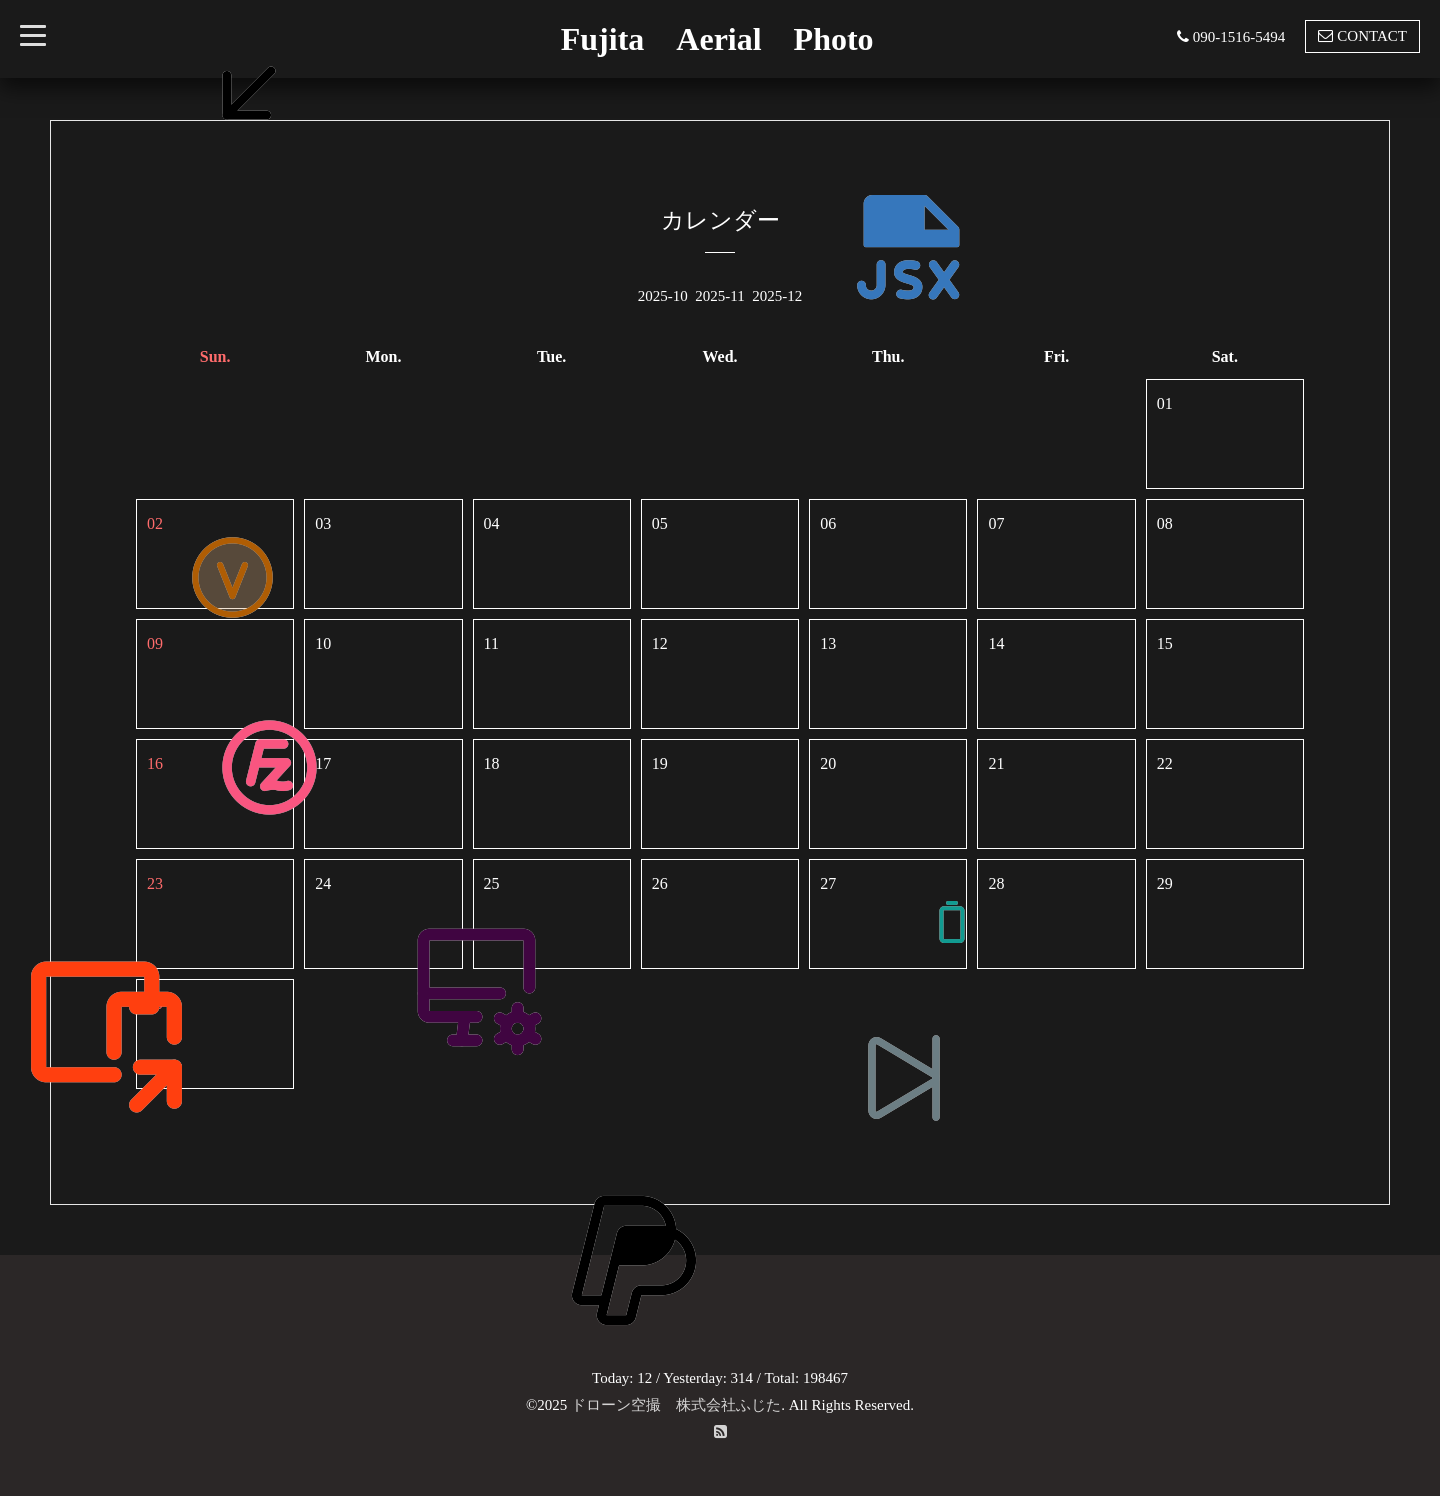 The height and width of the screenshot is (1496, 1440). I want to click on pay with PayPal, so click(631, 1260).